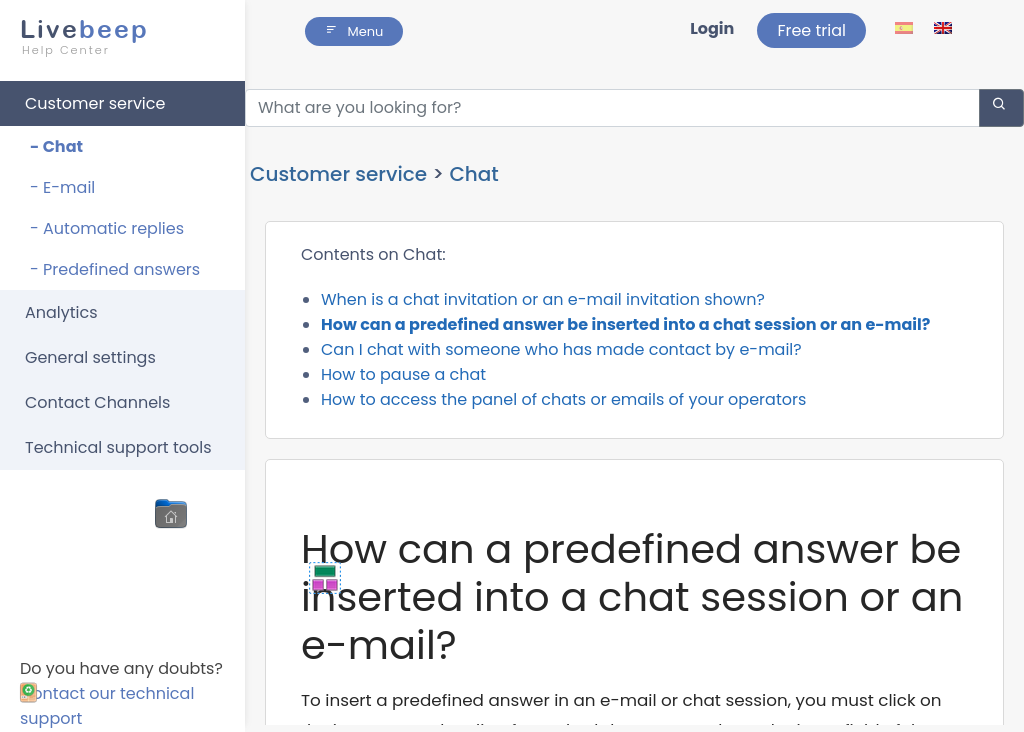 The height and width of the screenshot is (732, 1024). What do you see at coordinates (171, 513) in the screenshot?
I see `access your home folder` at bounding box center [171, 513].